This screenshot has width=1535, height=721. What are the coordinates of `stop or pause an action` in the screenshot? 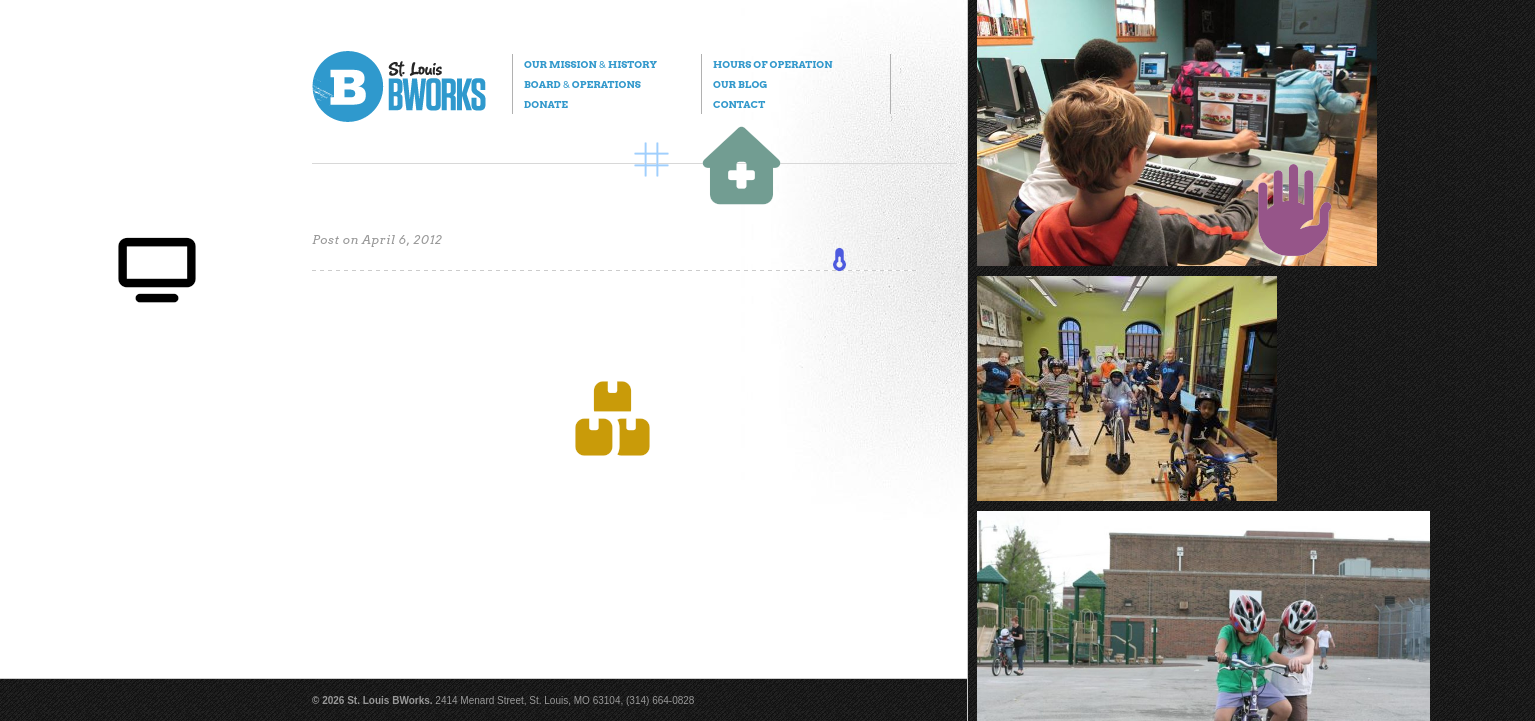 It's located at (1295, 210).